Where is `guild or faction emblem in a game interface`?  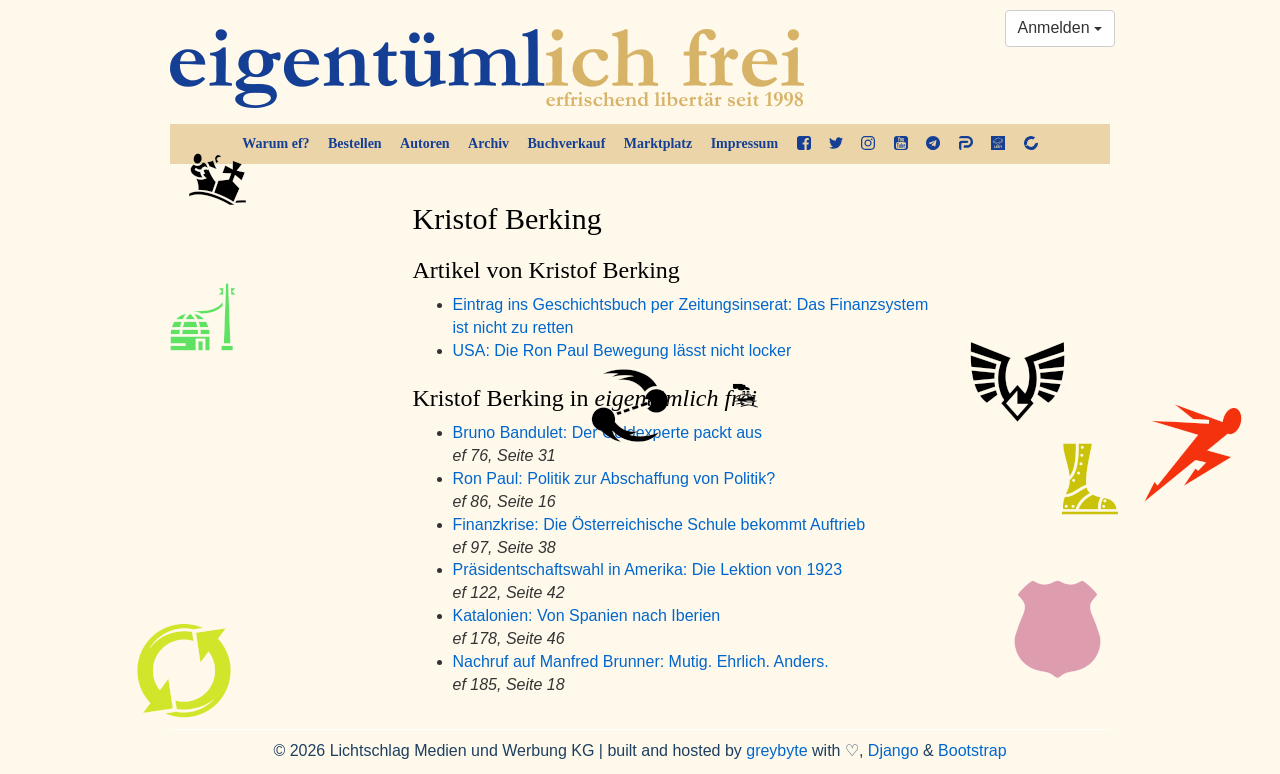 guild or faction emblem in a game interface is located at coordinates (1017, 375).